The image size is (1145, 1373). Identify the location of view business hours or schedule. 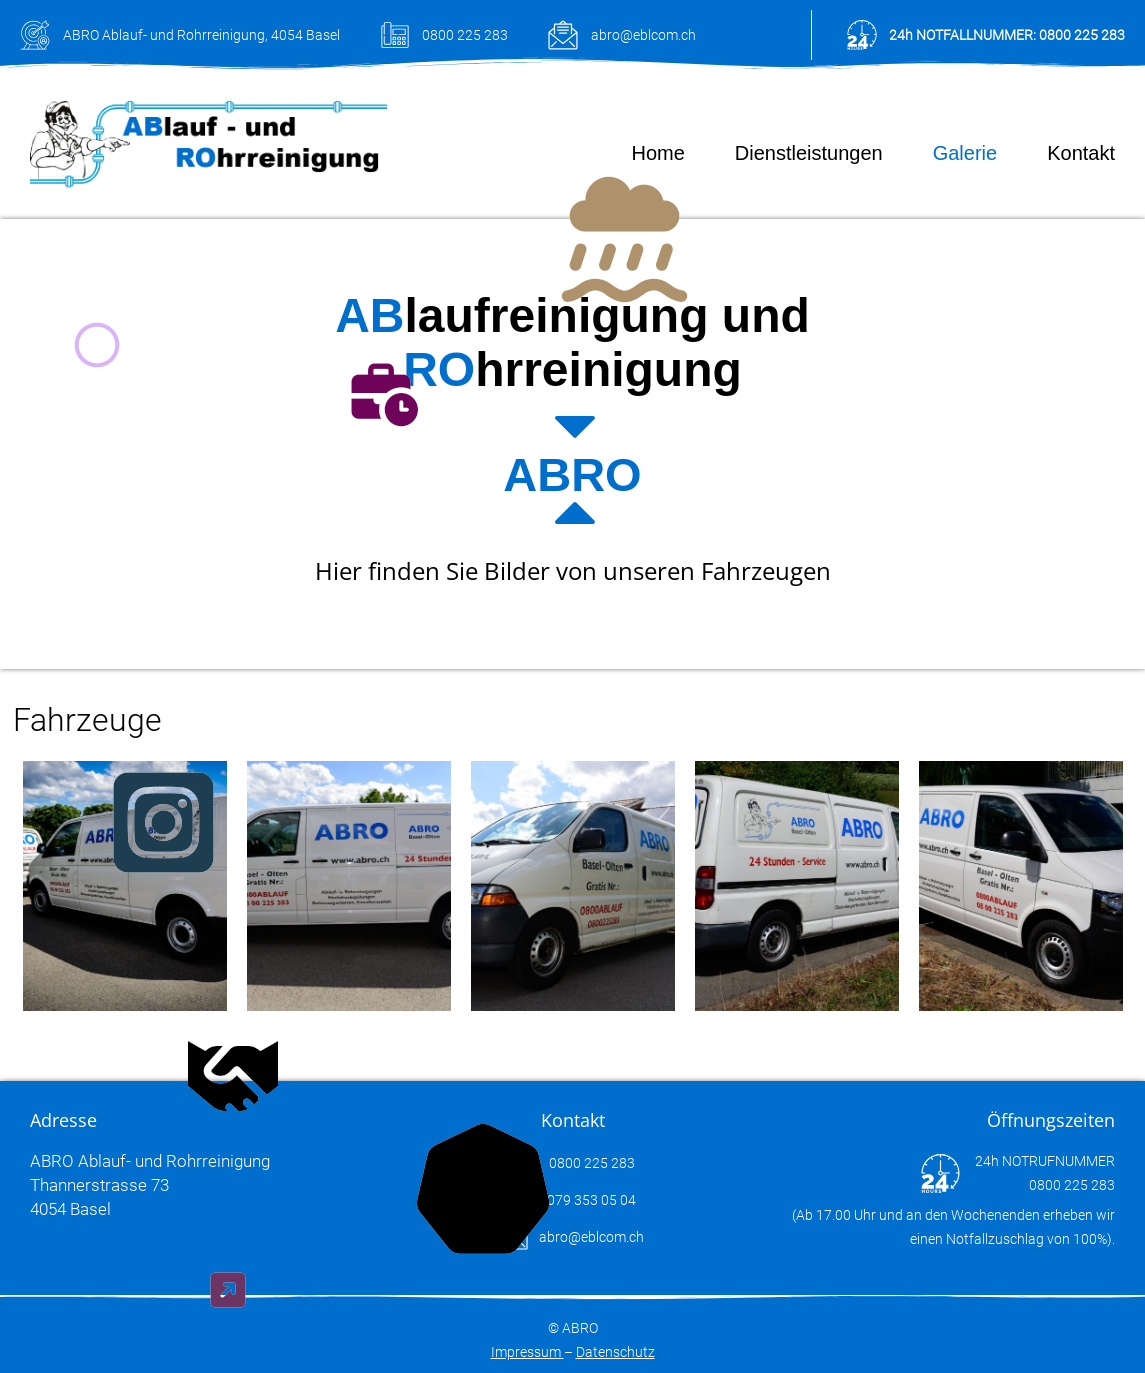
(381, 393).